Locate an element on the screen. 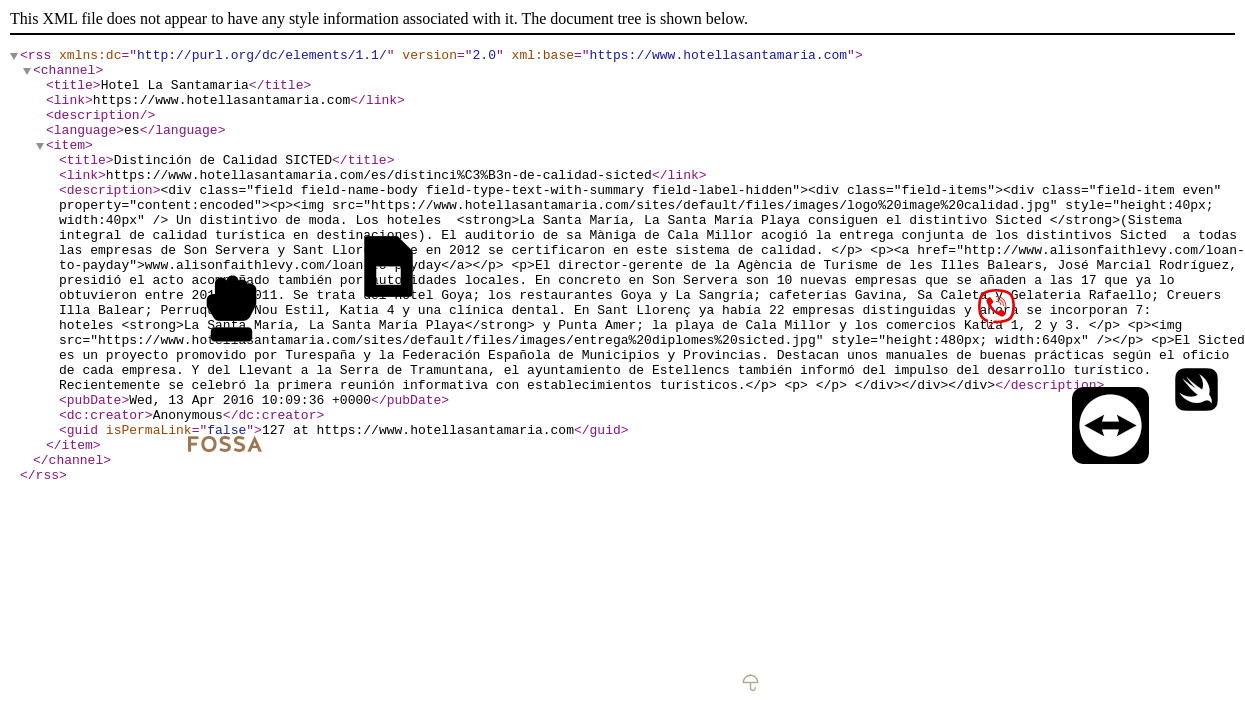 The image size is (1245, 720). launch teamviewer remote desktop application is located at coordinates (1110, 425).